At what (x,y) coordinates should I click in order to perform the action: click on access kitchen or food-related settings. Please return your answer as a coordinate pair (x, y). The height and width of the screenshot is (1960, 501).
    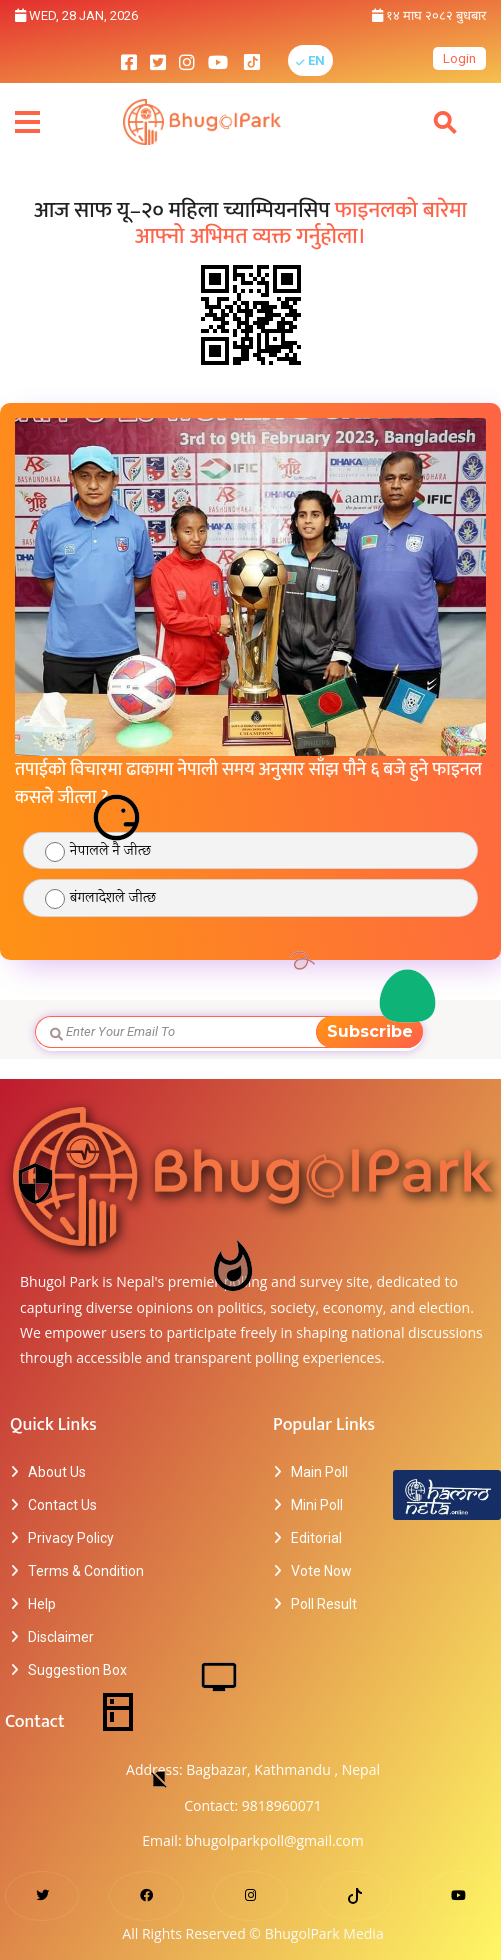
    Looking at the image, I should click on (118, 1712).